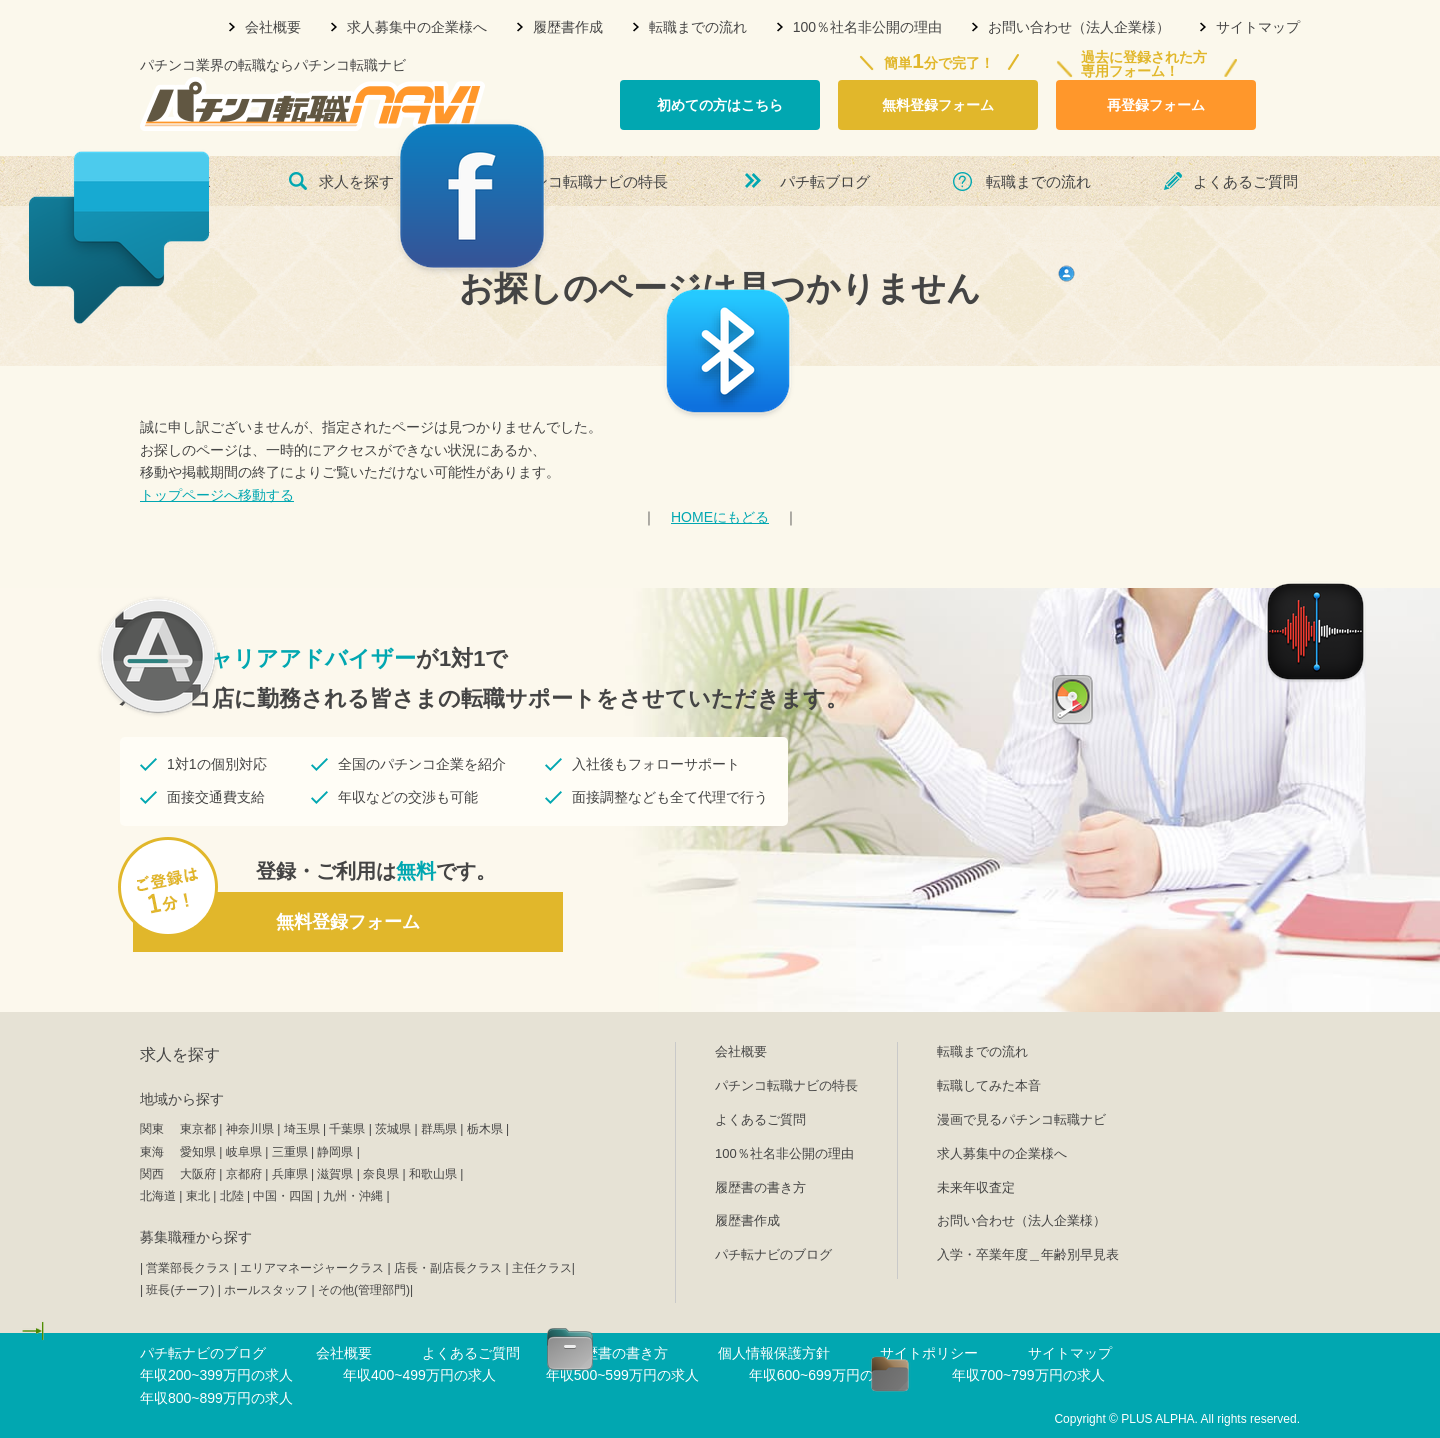 This screenshot has width=1440, height=1438. What do you see at coordinates (728, 351) in the screenshot?
I see `open bluetooth settings` at bounding box center [728, 351].